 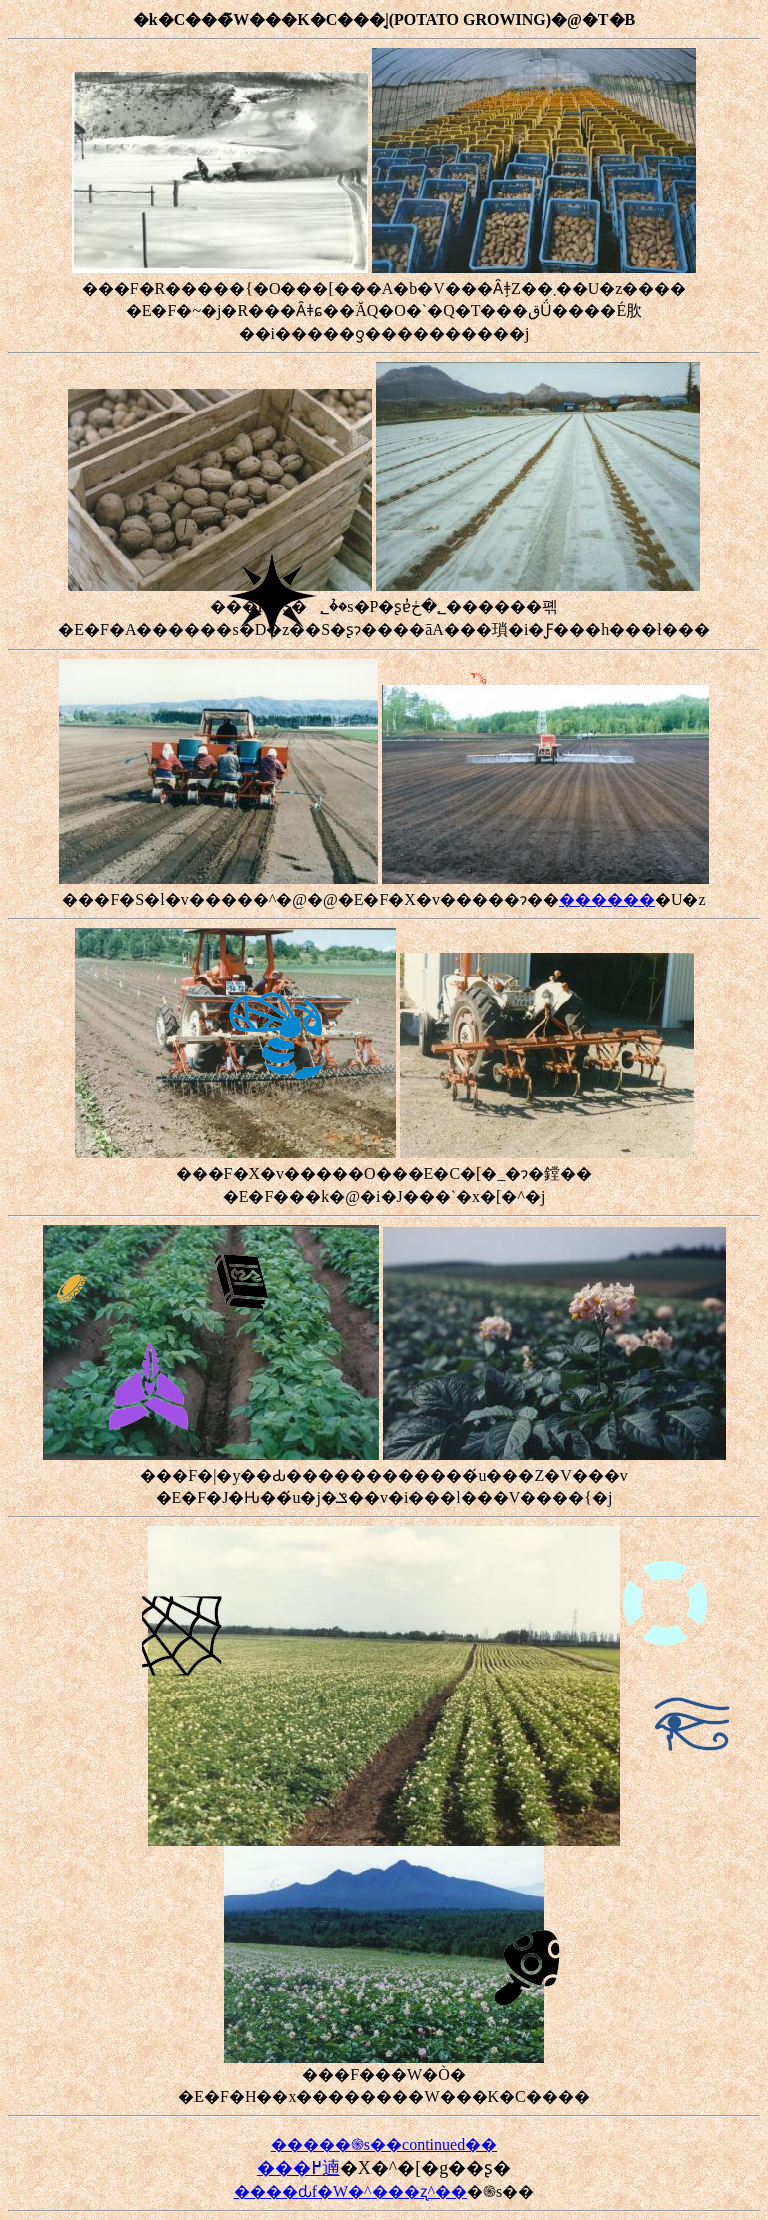 What do you see at coordinates (182, 1636) in the screenshot?
I see `indicates an abandoned or inactive section` at bounding box center [182, 1636].